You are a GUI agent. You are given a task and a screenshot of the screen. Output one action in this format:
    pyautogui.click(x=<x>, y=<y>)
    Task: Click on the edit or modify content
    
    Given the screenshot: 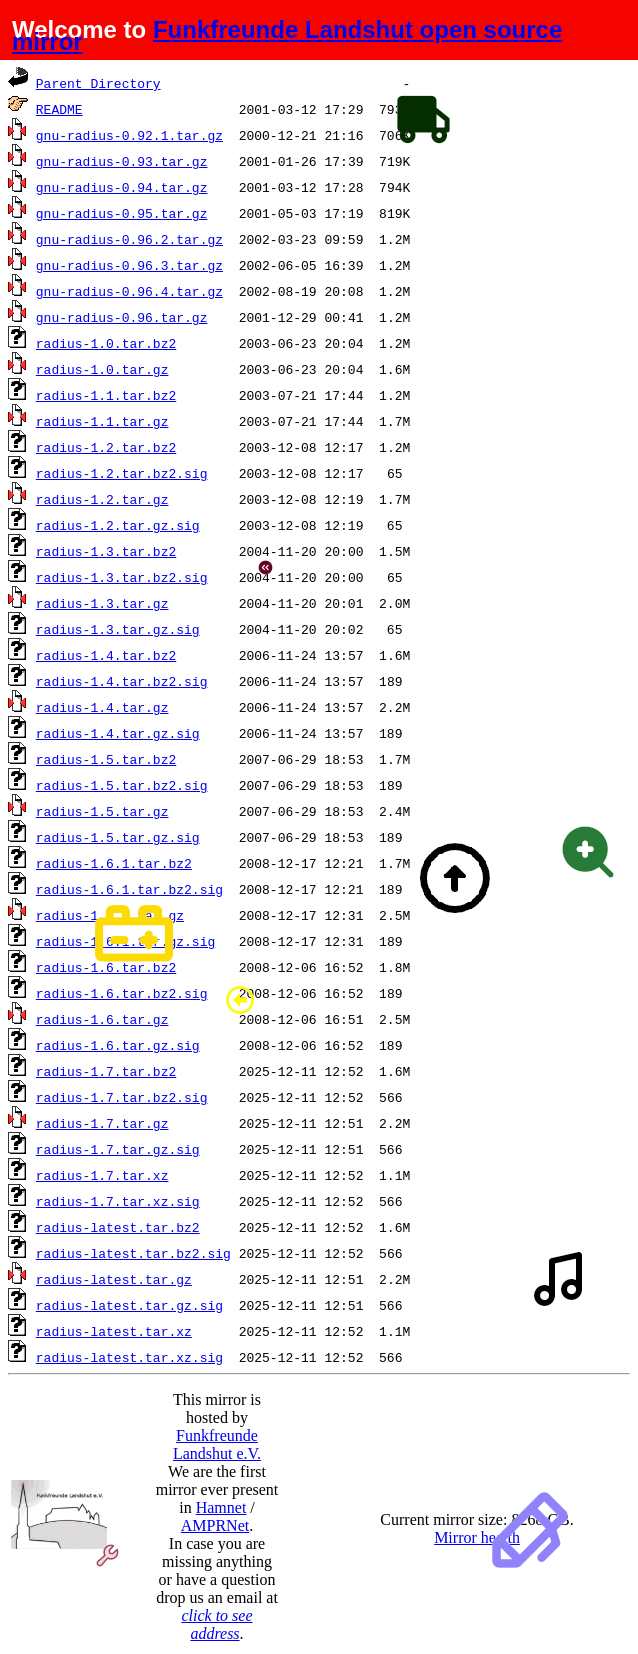 What is the action you would take?
    pyautogui.click(x=528, y=1531)
    